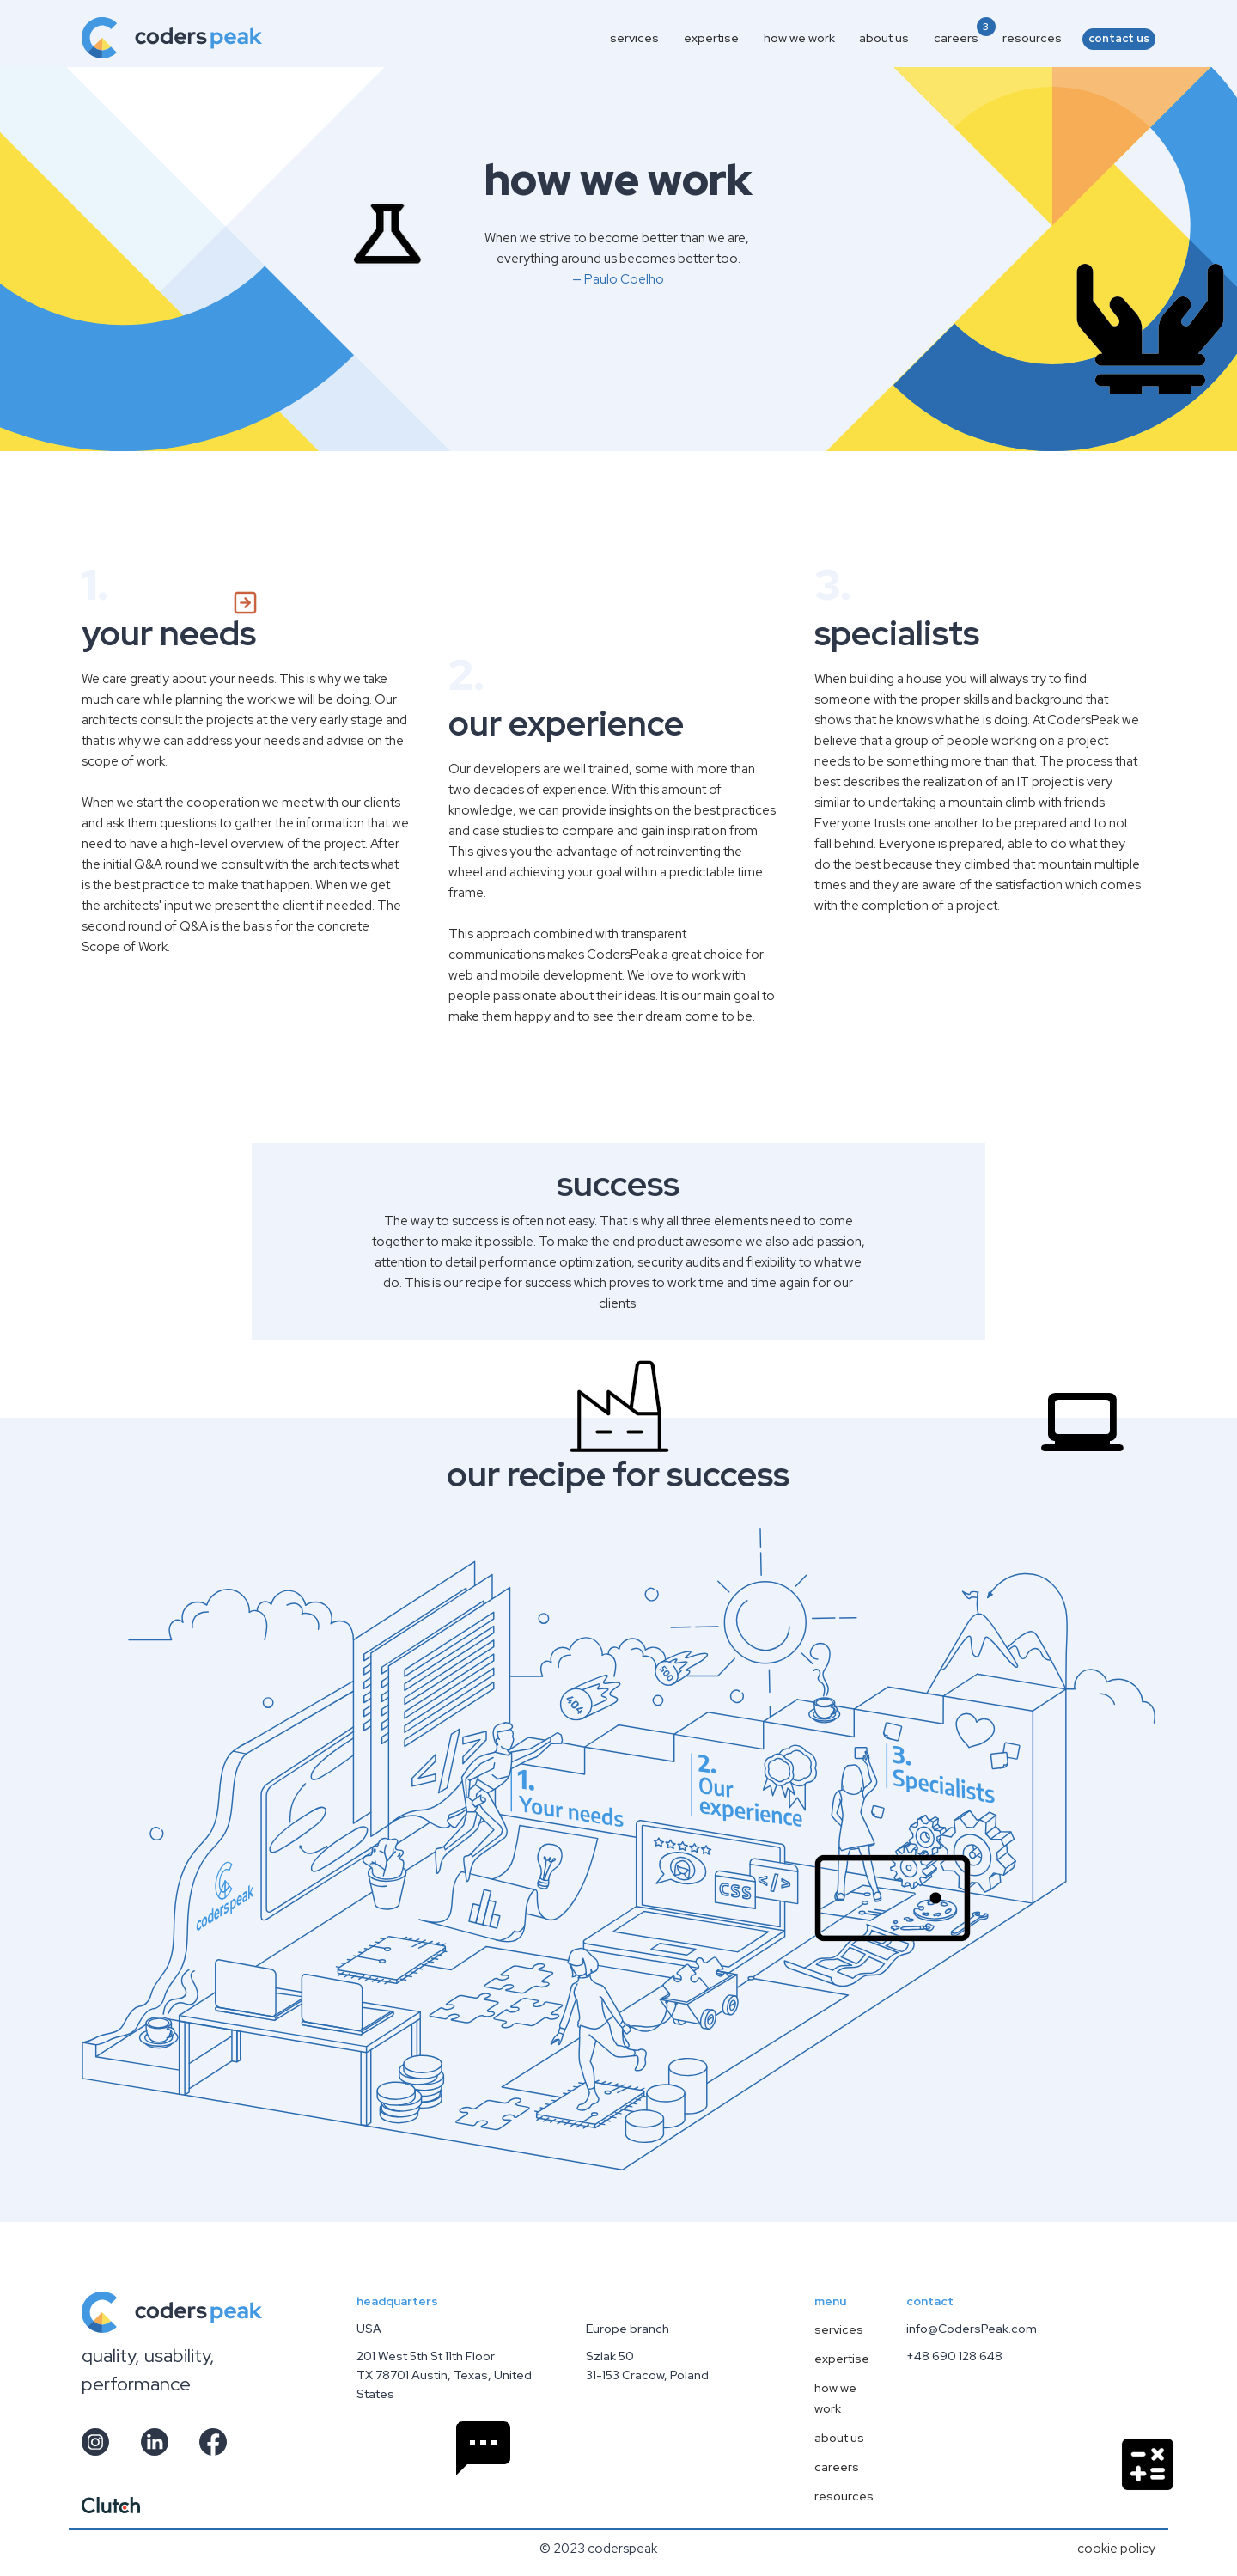 This screenshot has height=2576, width=1237. I want to click on proceed to the next step or screen, so click(245, 602).